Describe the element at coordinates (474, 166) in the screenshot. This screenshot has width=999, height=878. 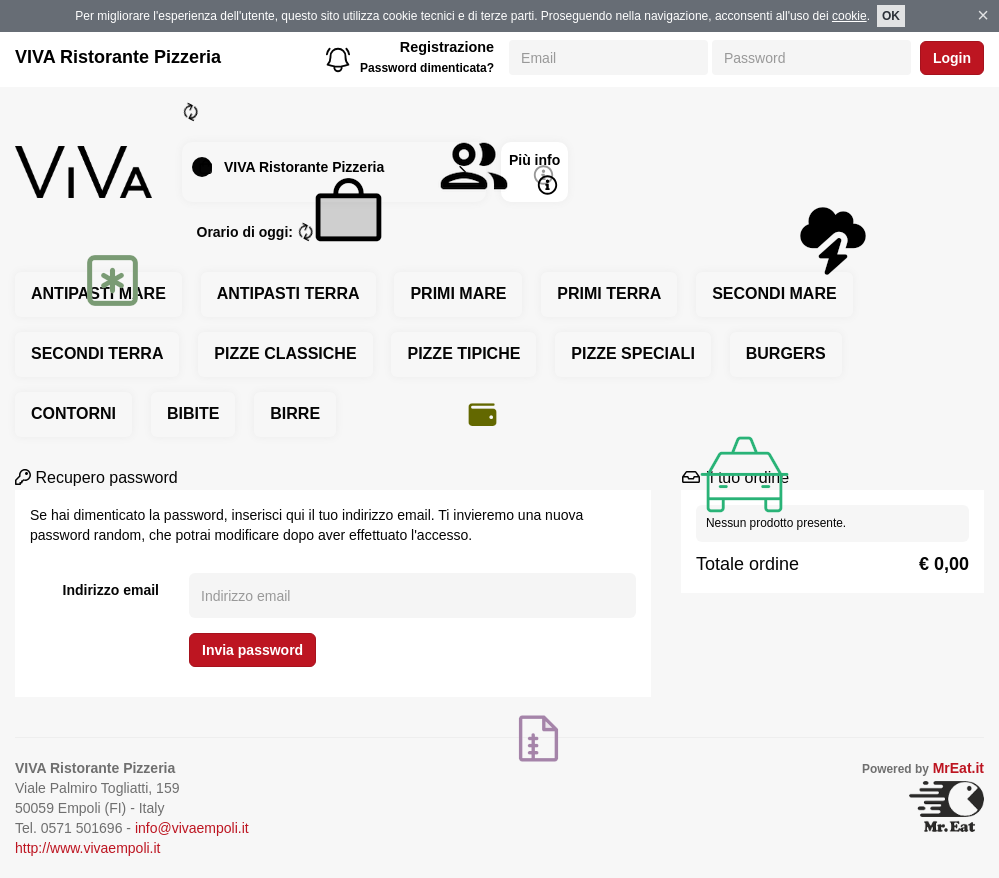
I see `view contacts or people list` at that location.